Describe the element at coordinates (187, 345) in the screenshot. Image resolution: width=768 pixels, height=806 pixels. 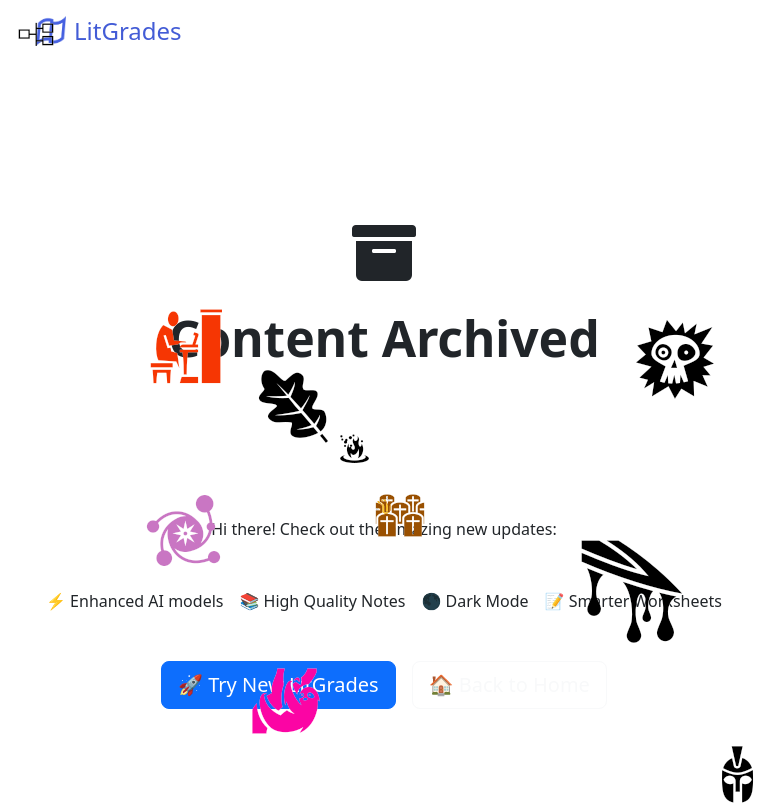
I see `access piano or keyboard lessons` at that location.